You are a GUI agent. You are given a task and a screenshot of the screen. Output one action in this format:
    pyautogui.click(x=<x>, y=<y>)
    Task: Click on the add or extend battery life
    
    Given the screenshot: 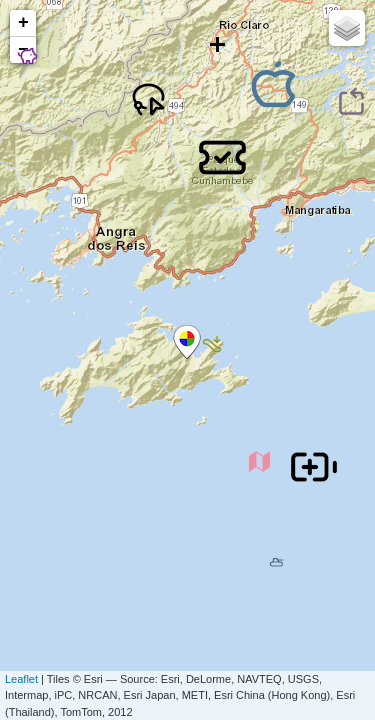 What is the action you would take?
    pyautogui.click(x=314, y=467)
    